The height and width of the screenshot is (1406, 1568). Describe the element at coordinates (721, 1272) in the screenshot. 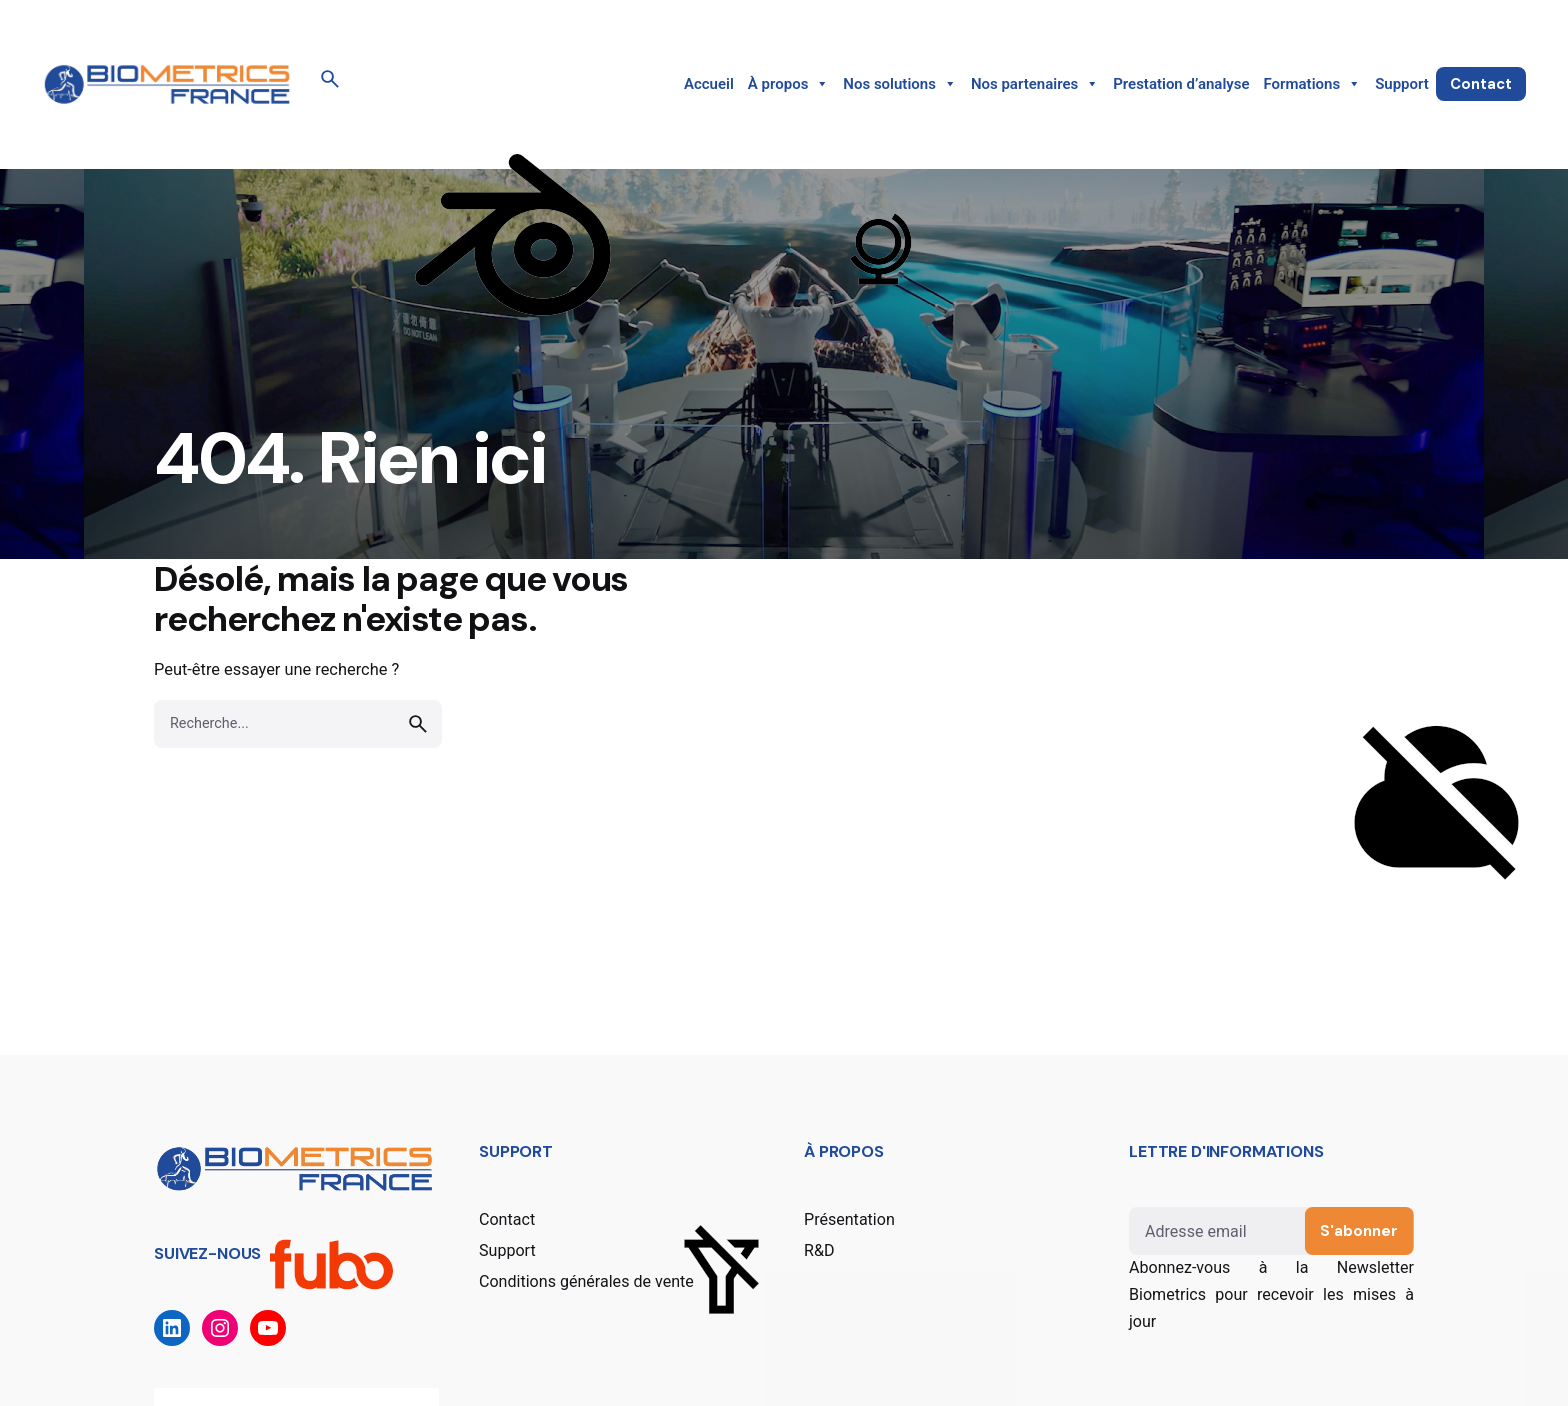

I see `clear all active filters` at that location.